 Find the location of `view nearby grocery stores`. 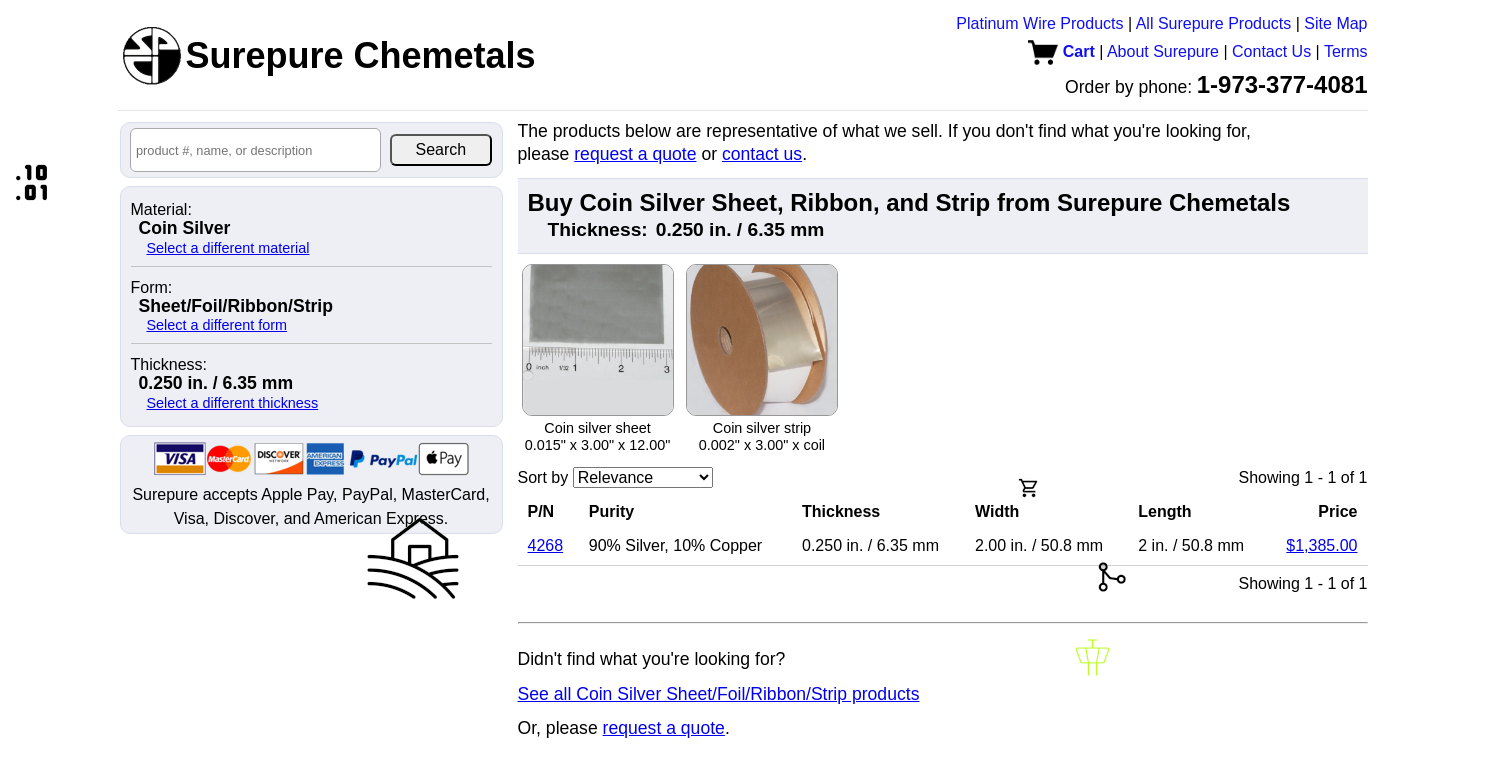

view nearby grocery stores is located at coordinates (1029, 488).